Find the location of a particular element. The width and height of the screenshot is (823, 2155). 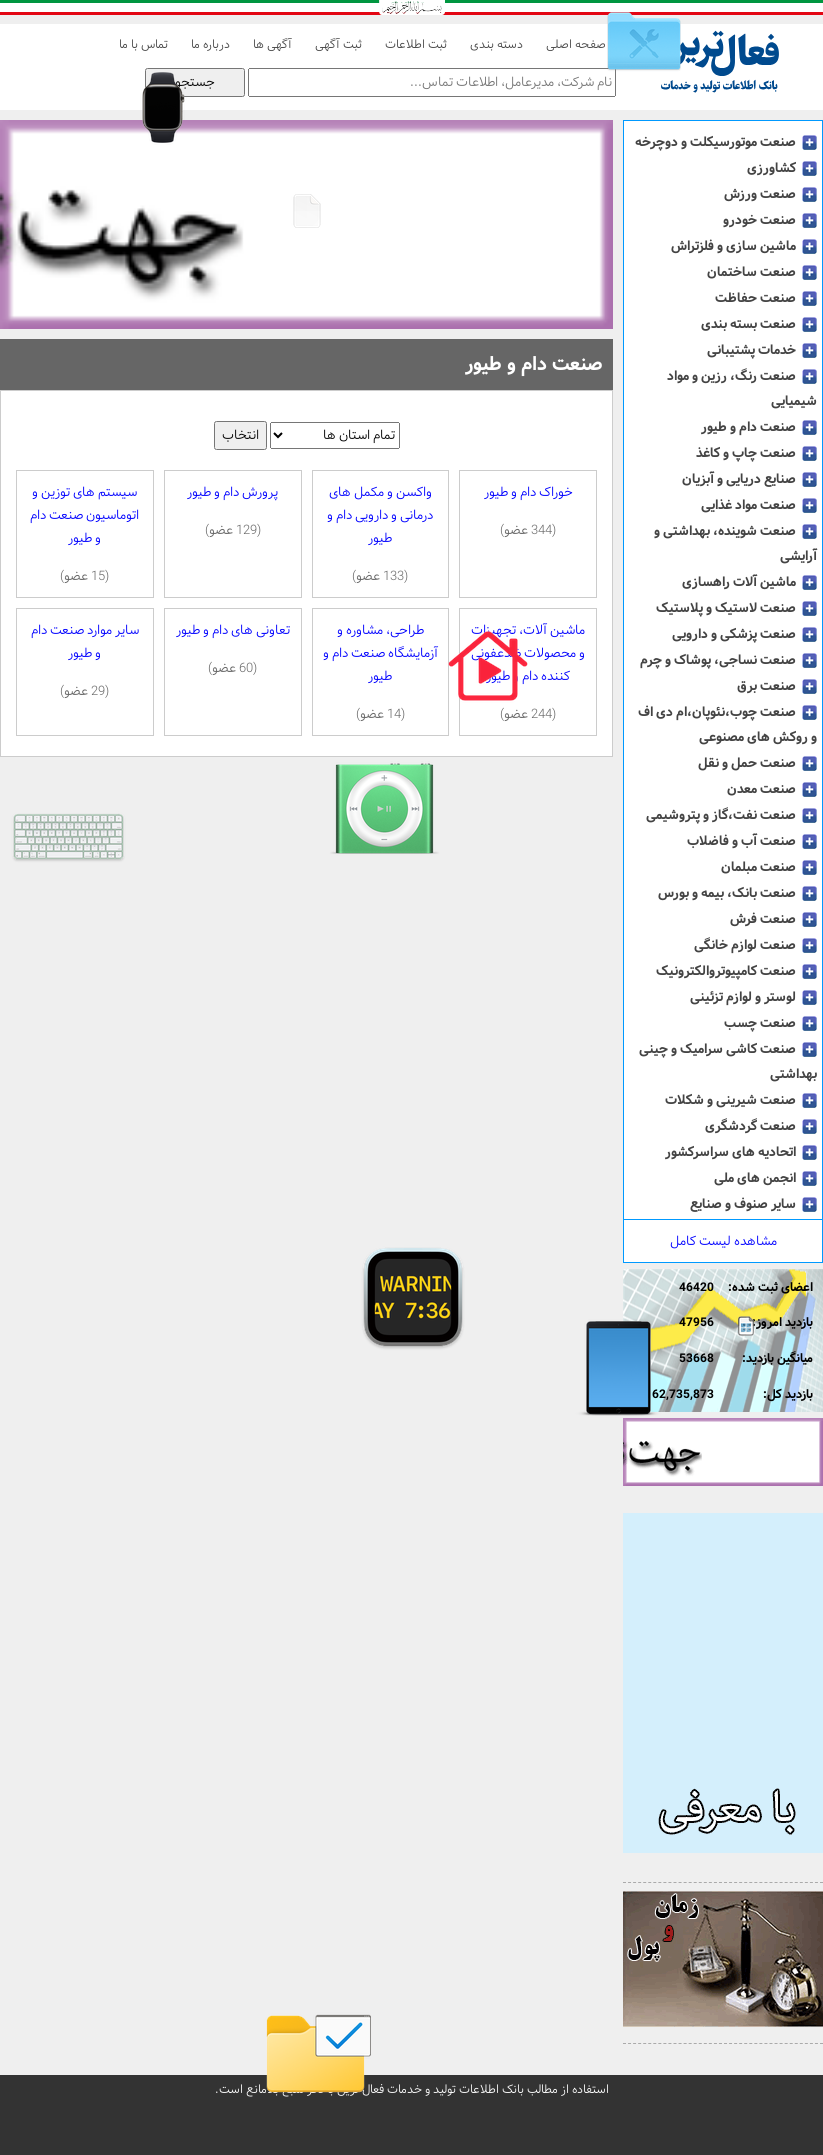

folder with verified or completed contents is located at coordinates (315, 2056).